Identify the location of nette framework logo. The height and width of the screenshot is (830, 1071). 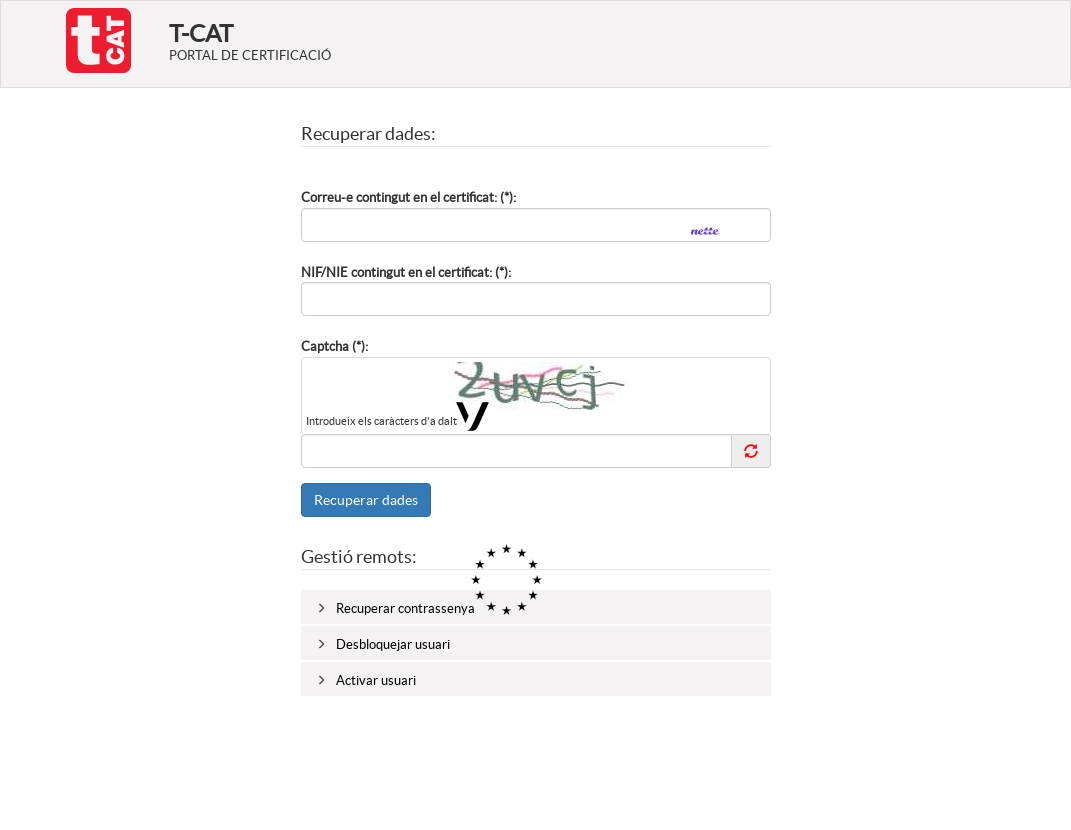
(705, 231).